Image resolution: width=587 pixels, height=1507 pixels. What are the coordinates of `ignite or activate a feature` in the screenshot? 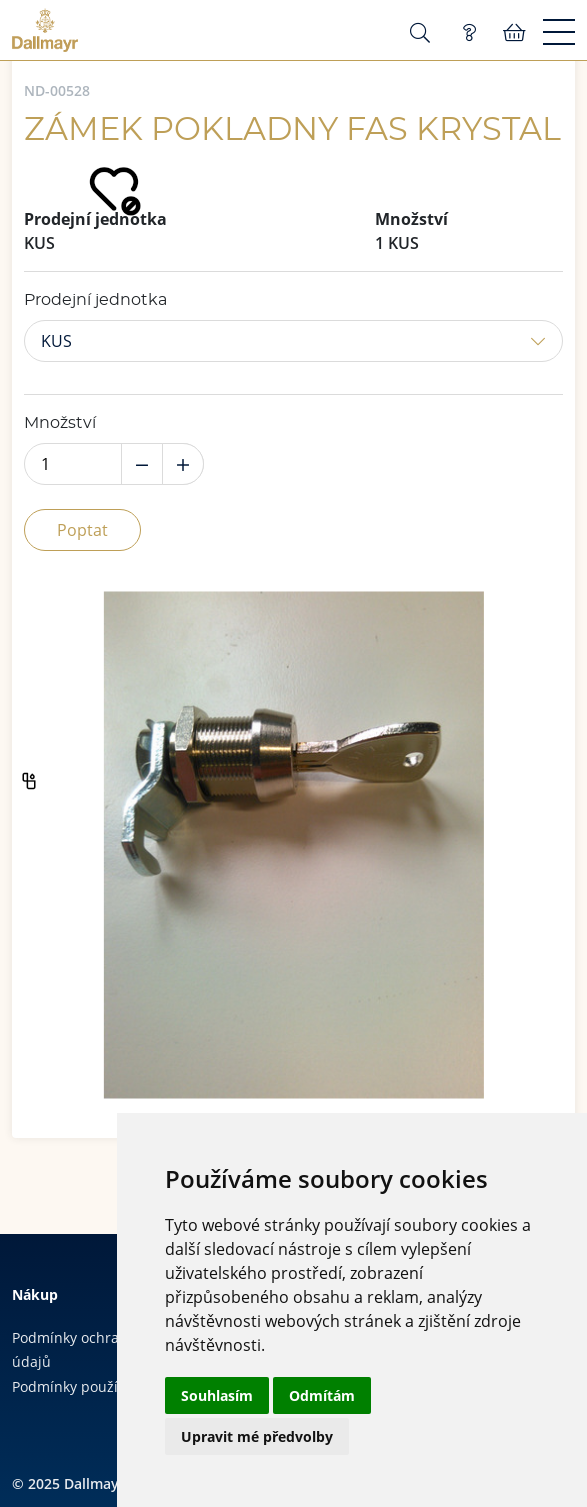 It's located at (29, 781).